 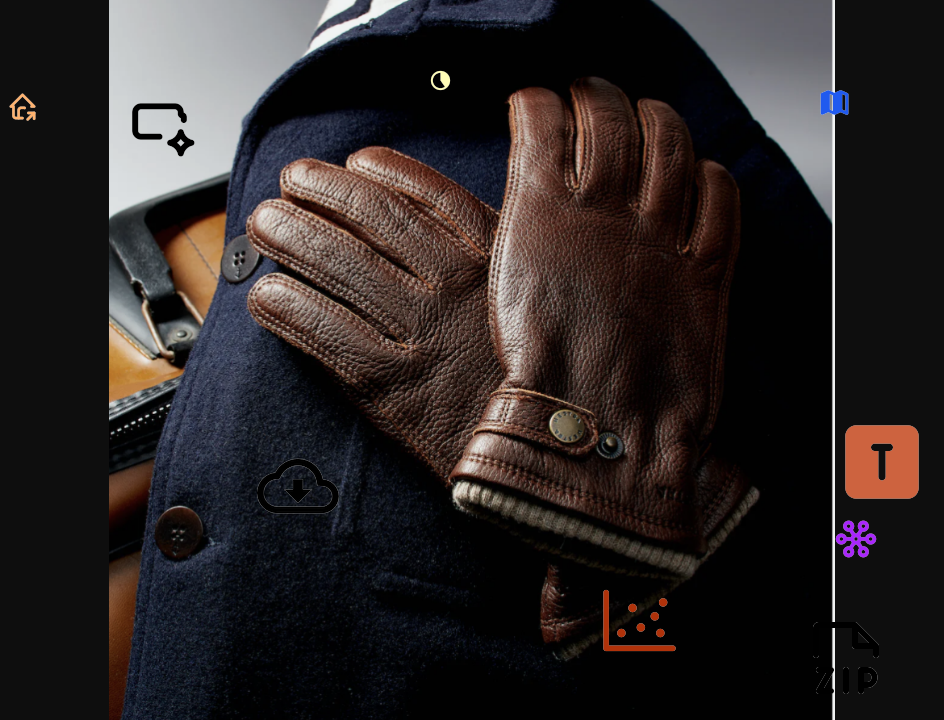 I want to click on view scatter plot data, so click(x=639, y=620).